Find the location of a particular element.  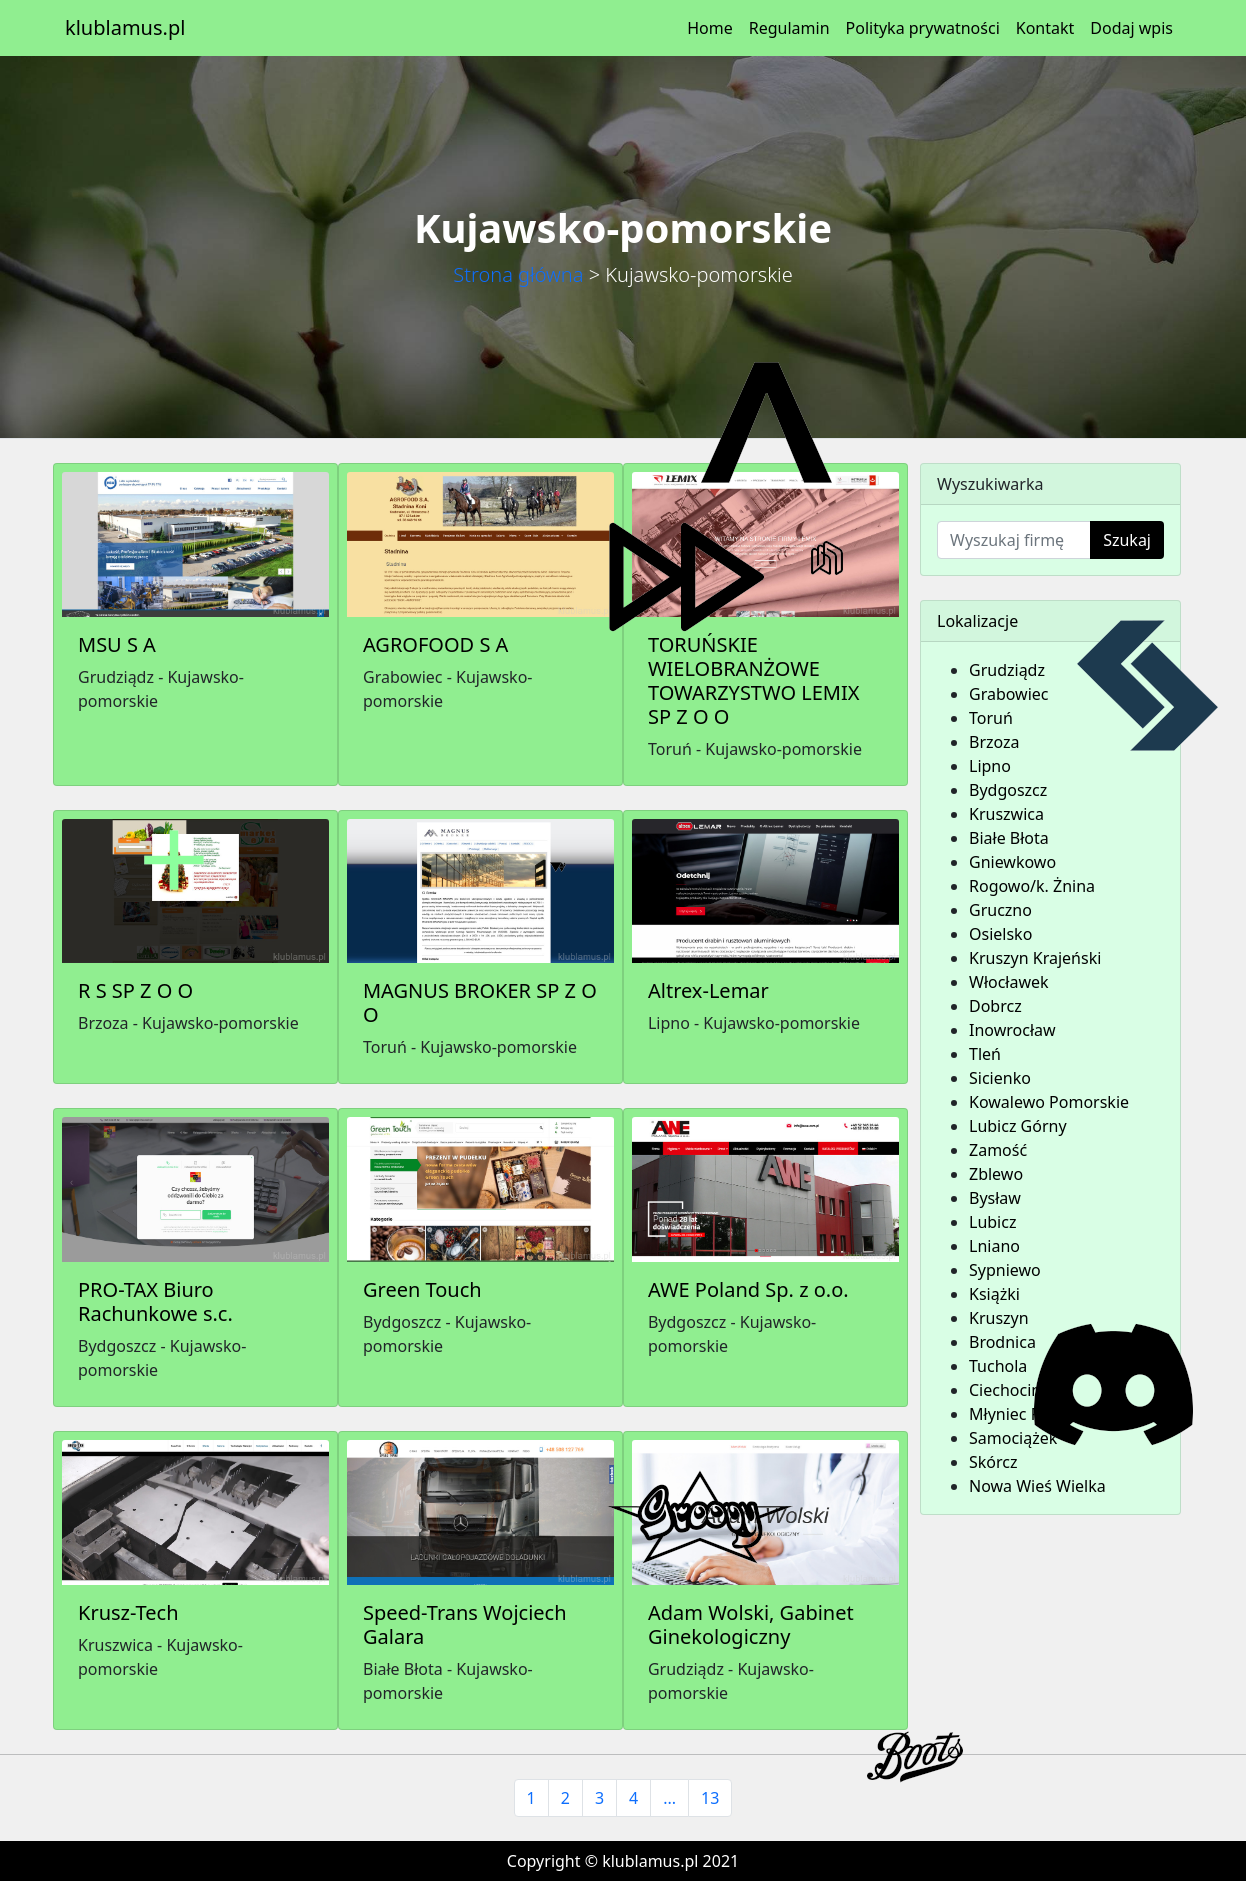

visit teratail programming Q&A community is located at coordinates (766, 422).